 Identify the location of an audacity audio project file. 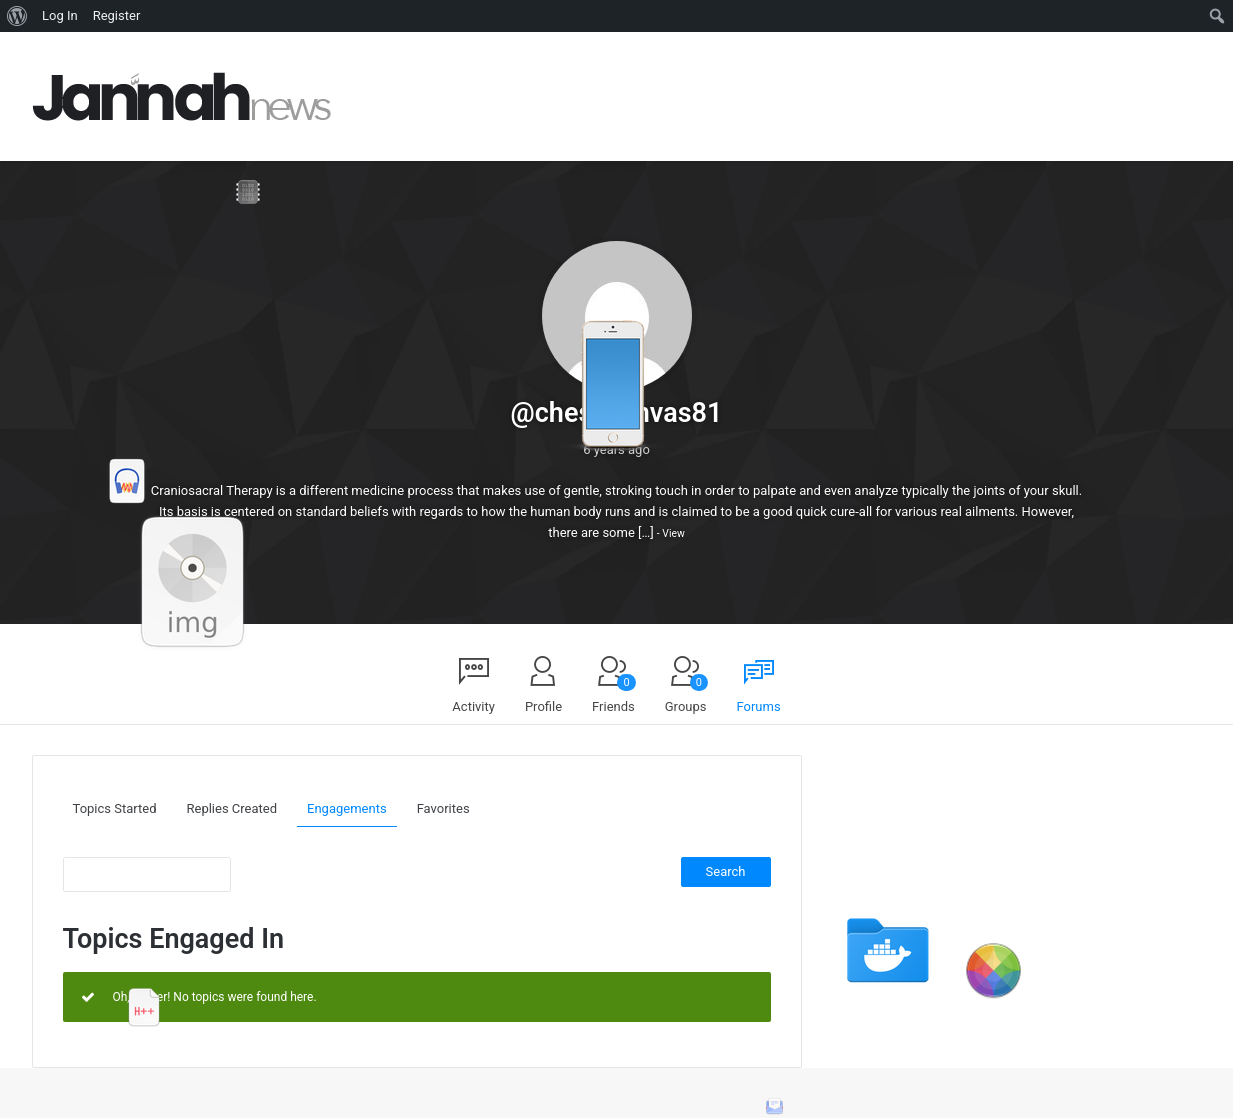
(127, 481).